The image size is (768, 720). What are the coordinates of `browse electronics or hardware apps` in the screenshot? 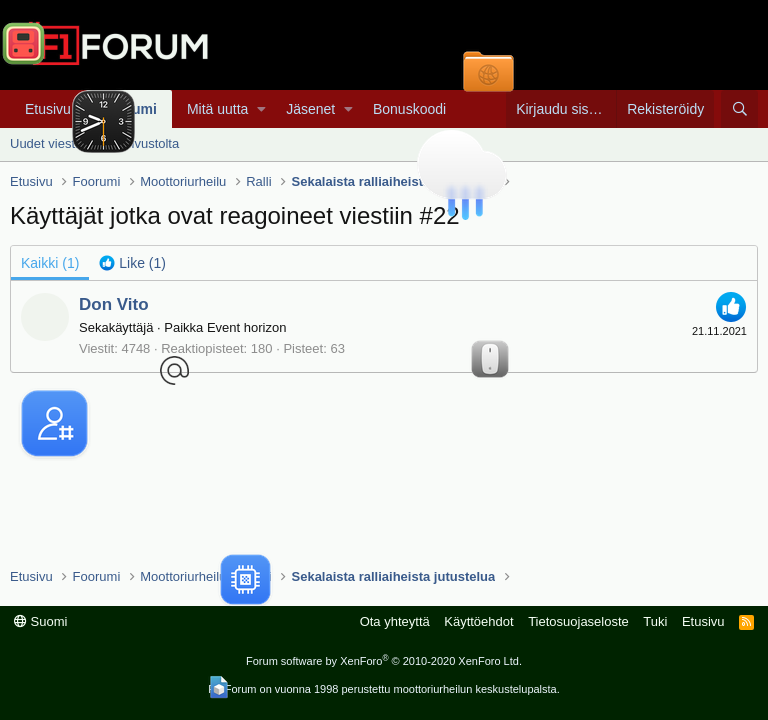 It's located at (245, 579).